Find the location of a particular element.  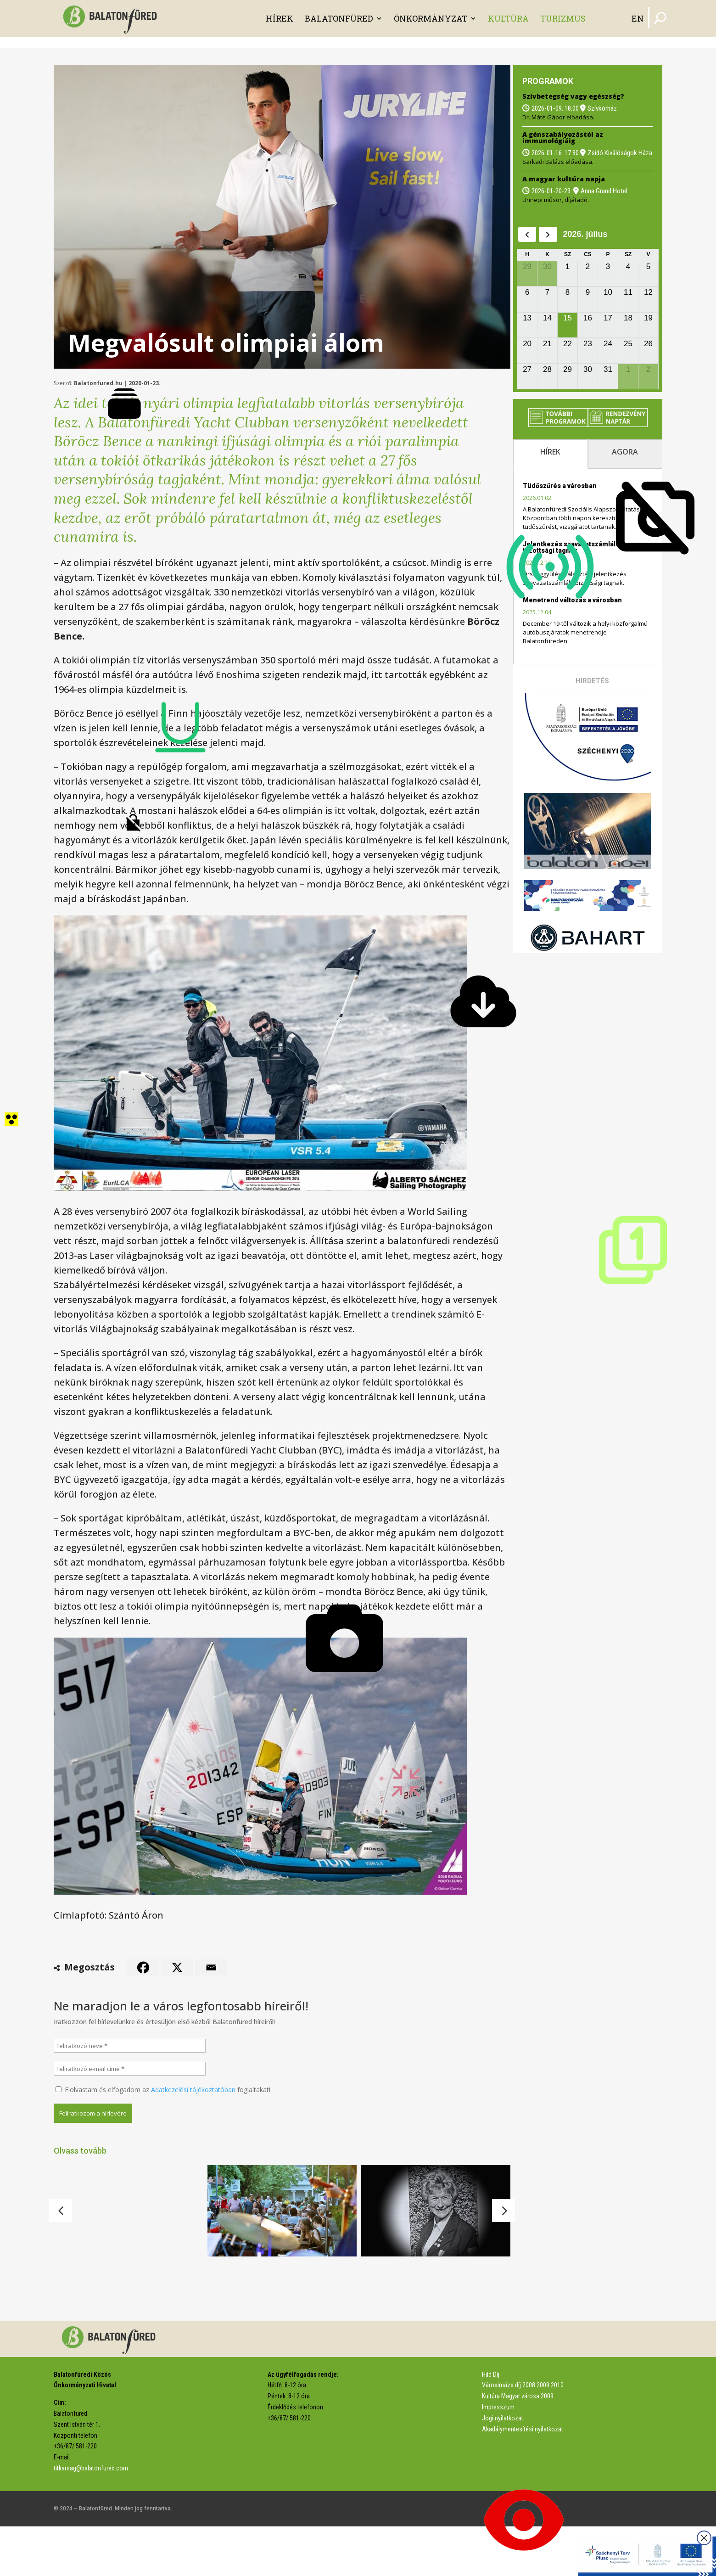

download from cloud storage is located at coordinates (483, 1001).